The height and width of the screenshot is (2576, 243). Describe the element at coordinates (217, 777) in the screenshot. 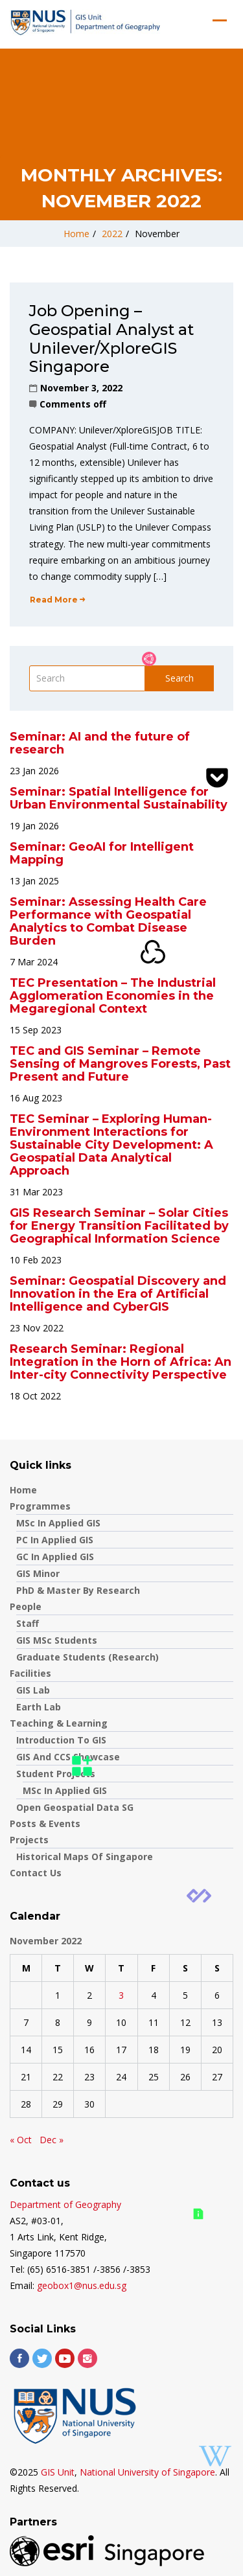

I see `save to Pocket` at that location.